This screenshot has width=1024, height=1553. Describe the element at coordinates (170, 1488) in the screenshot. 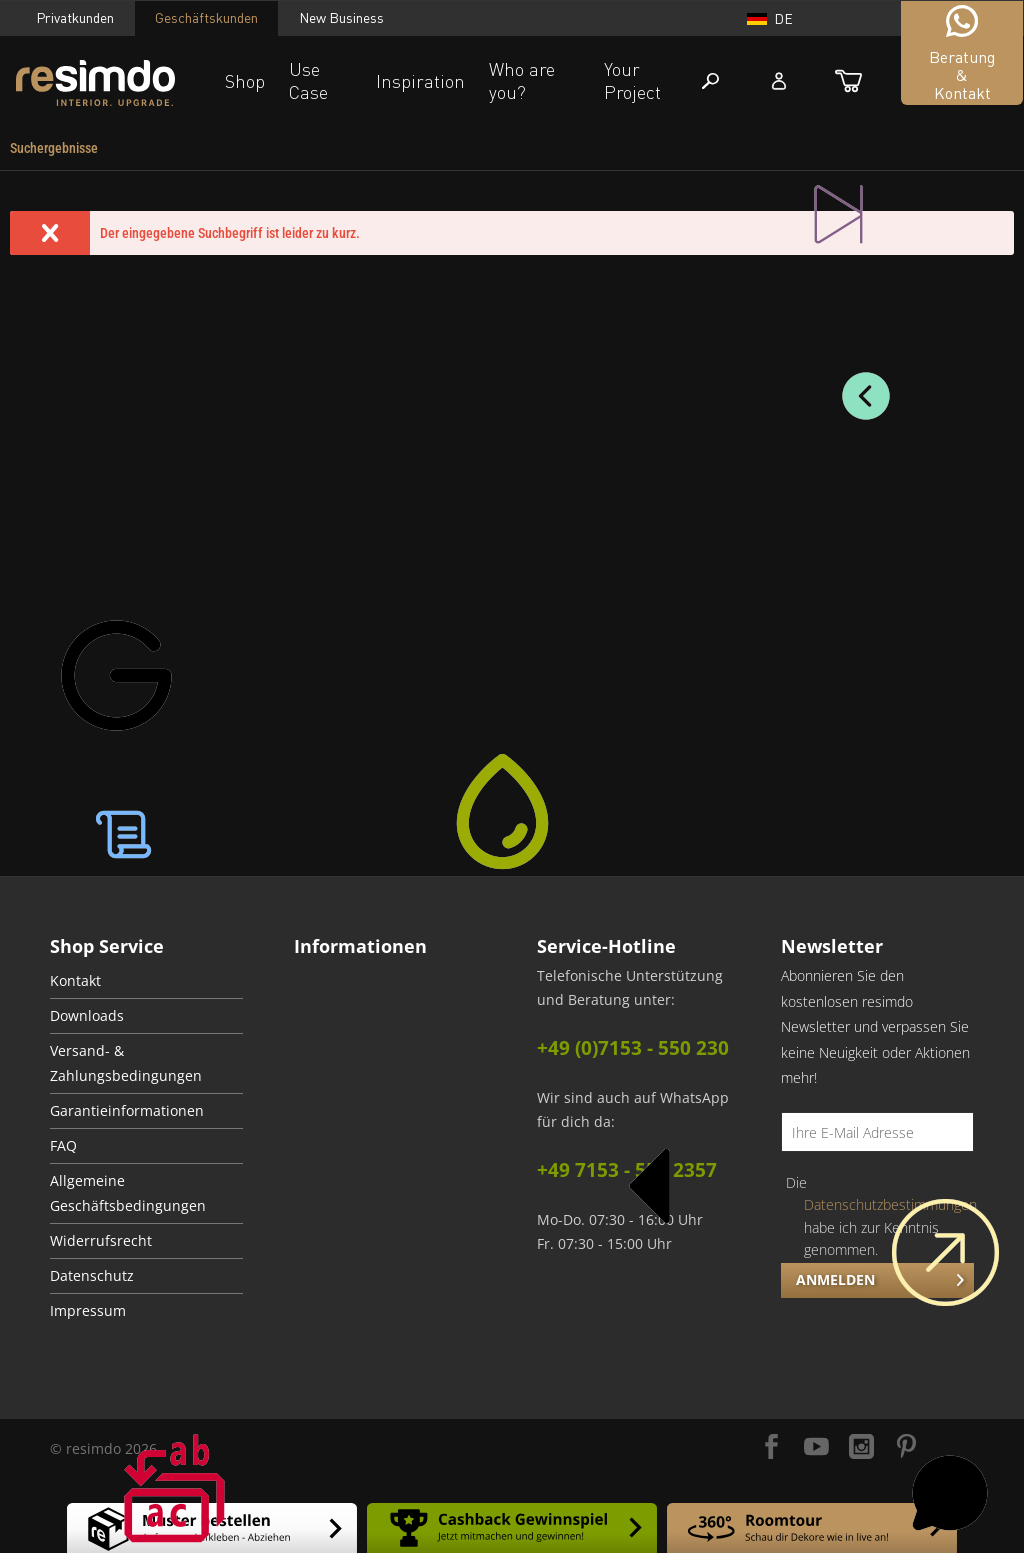

I see `replace all occurrences in document` at that location.